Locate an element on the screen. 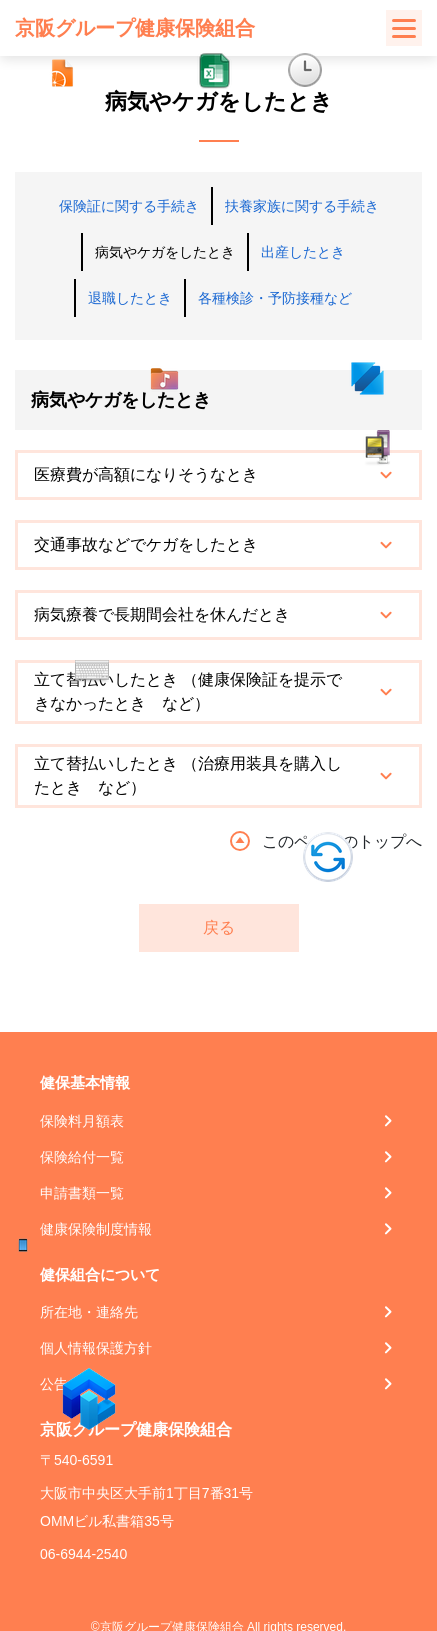 The width and height of the screenshot is (437, 1631). access removable storage devices is located at coordinates (379, 448).